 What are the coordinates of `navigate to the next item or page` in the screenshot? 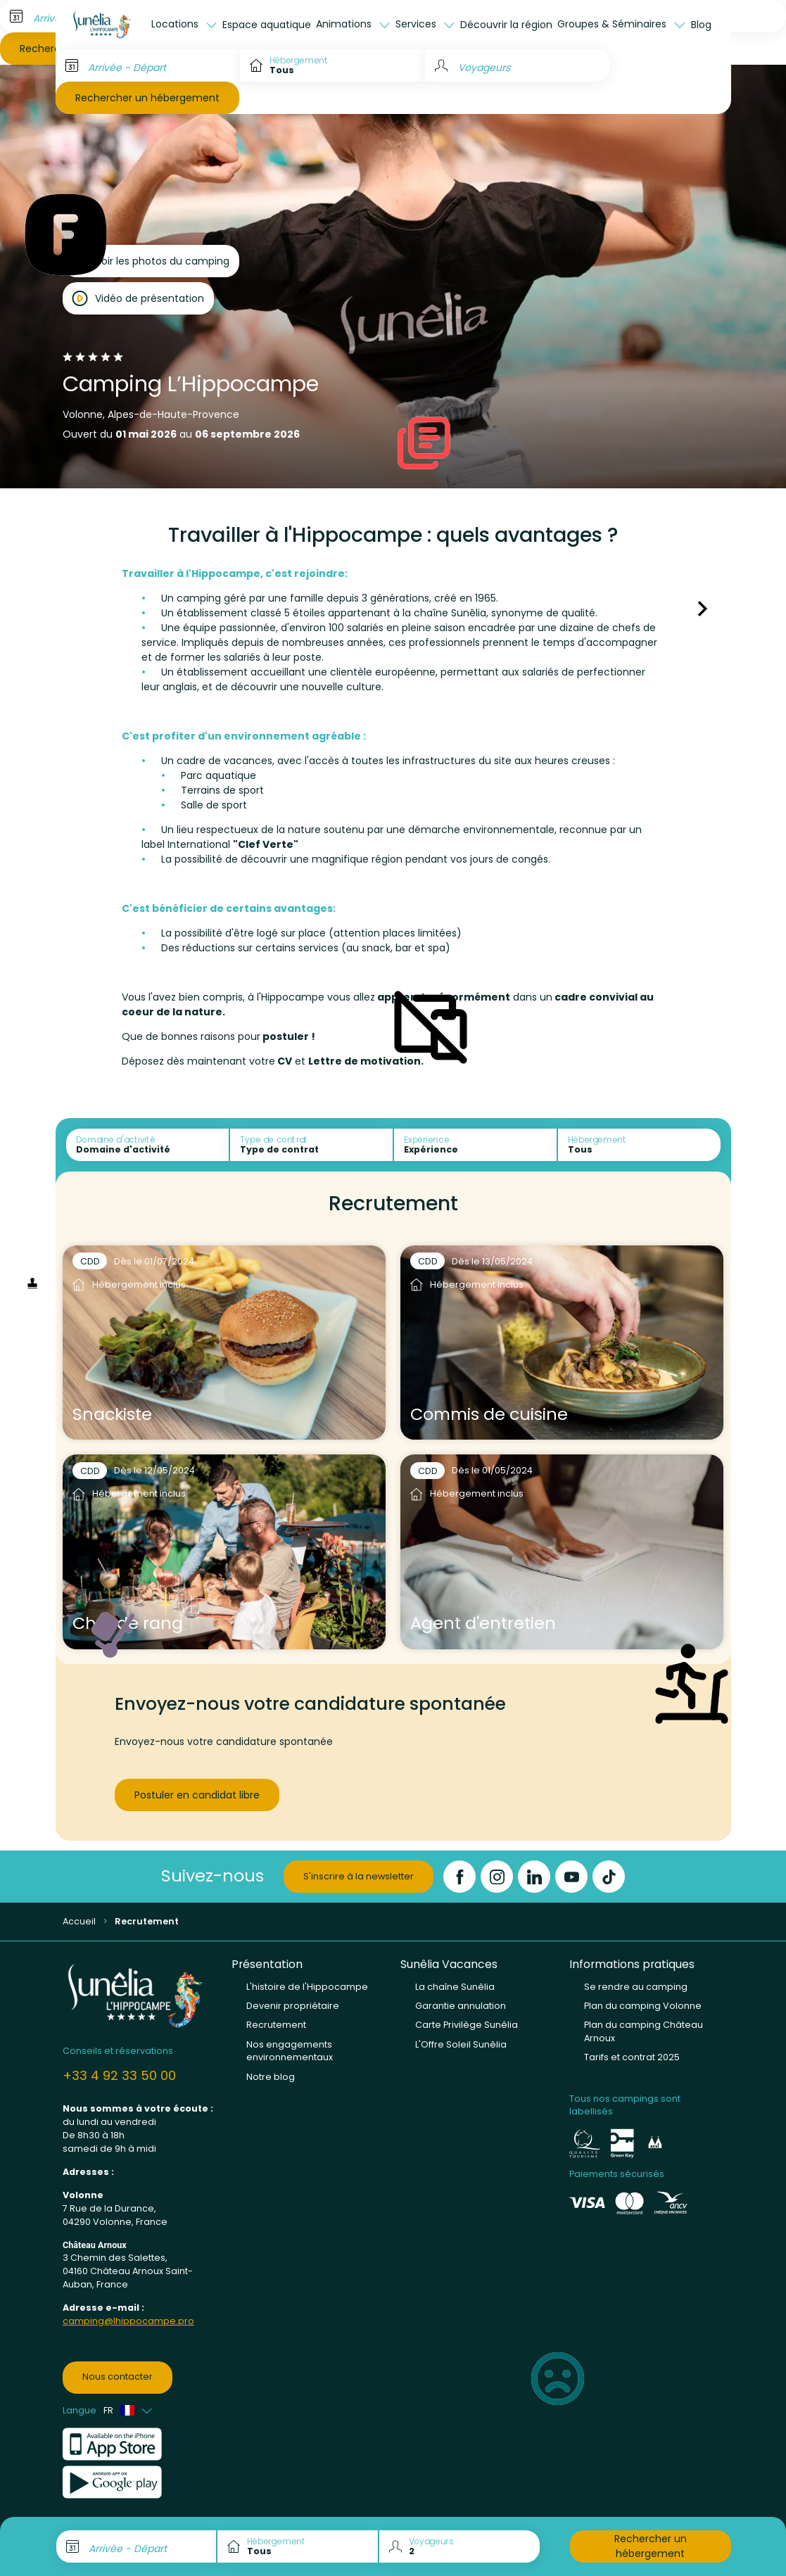 It's located at (702, 609).